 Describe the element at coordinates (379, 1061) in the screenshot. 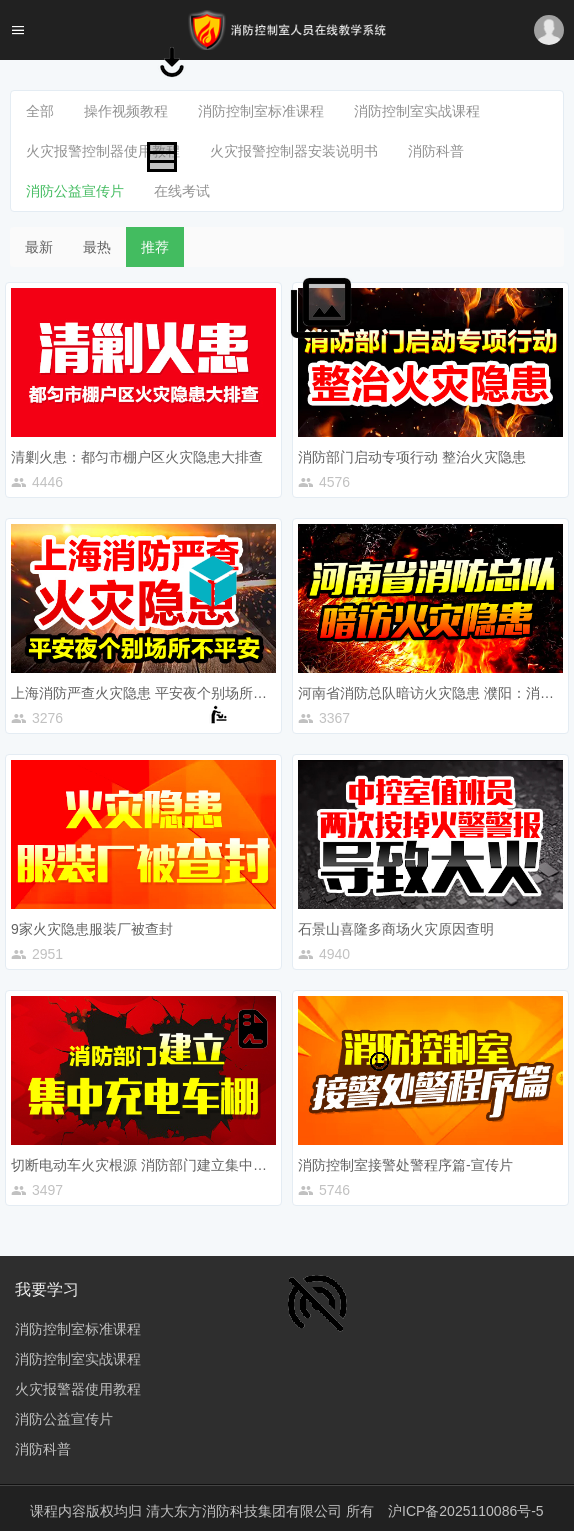

I see `tag people in a photo` at that location.